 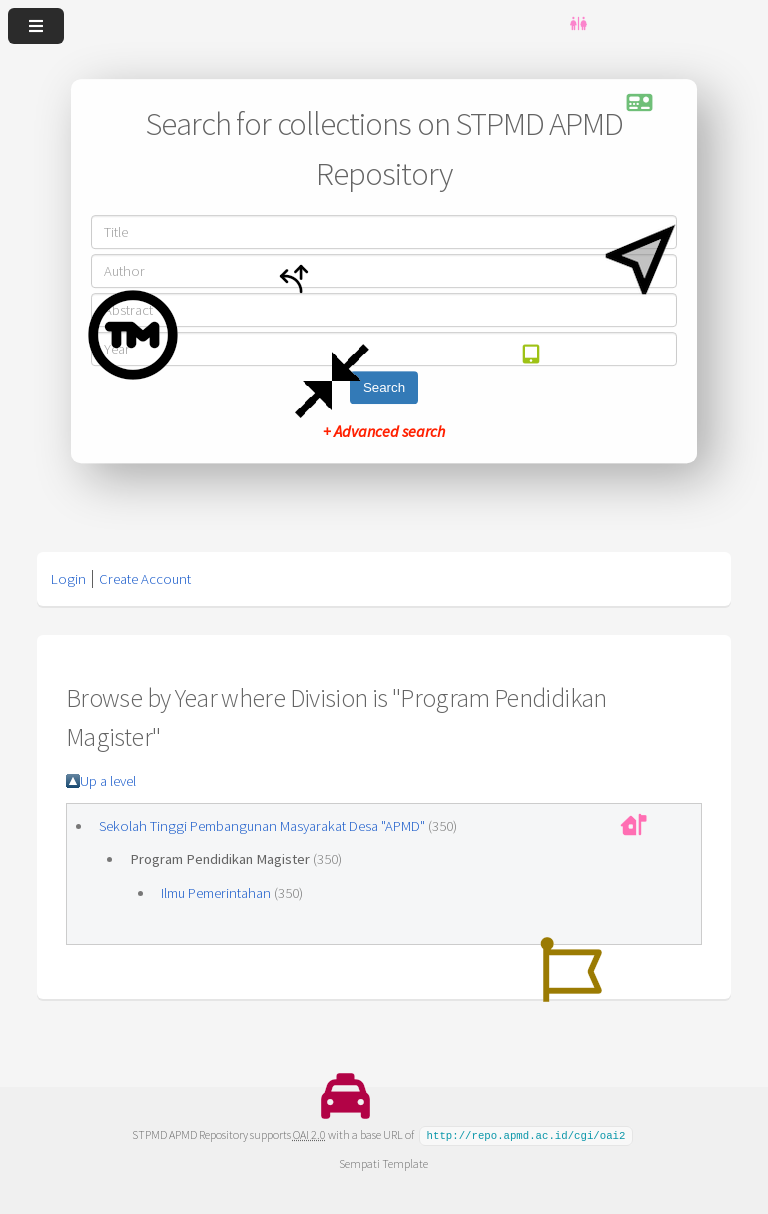 I want to click on indicates tablet device compatibility, so click(x=531, y=354).